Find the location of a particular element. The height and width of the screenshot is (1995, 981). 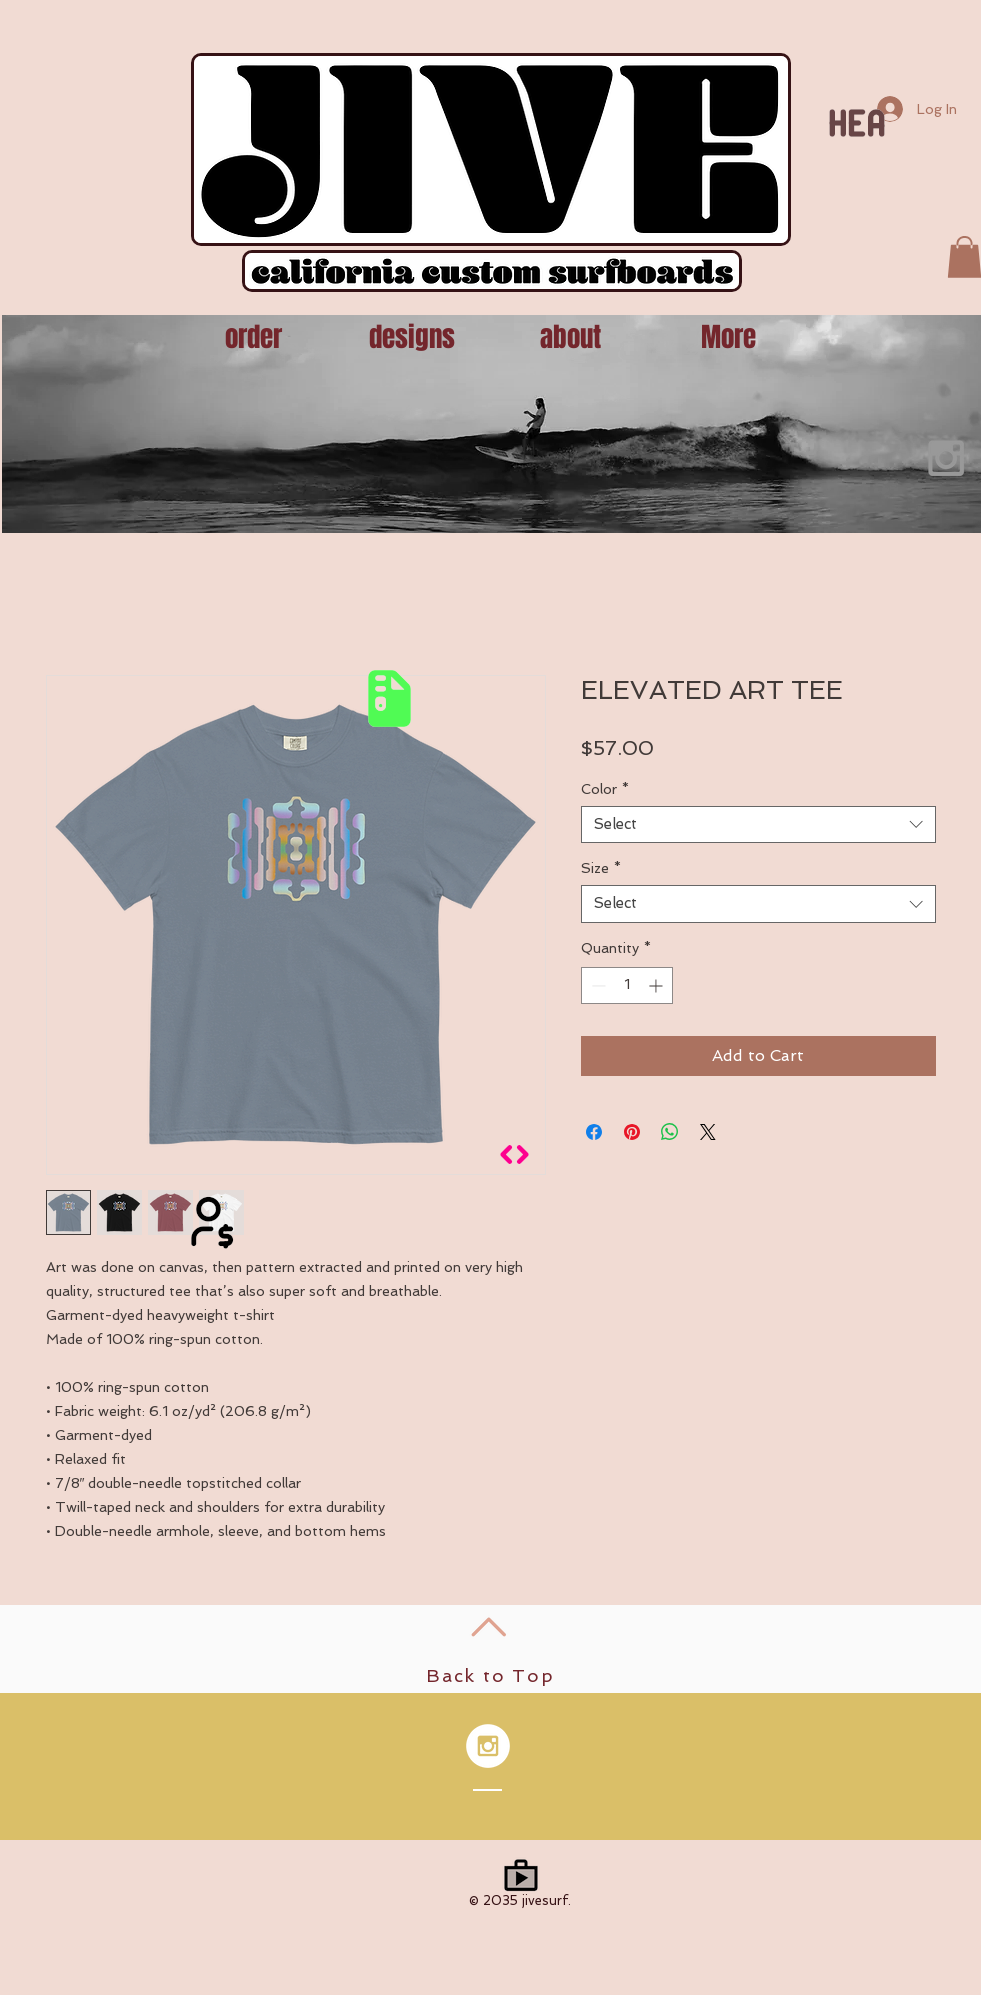

open the app store or marketplace is located at coordinates (521, 1876).